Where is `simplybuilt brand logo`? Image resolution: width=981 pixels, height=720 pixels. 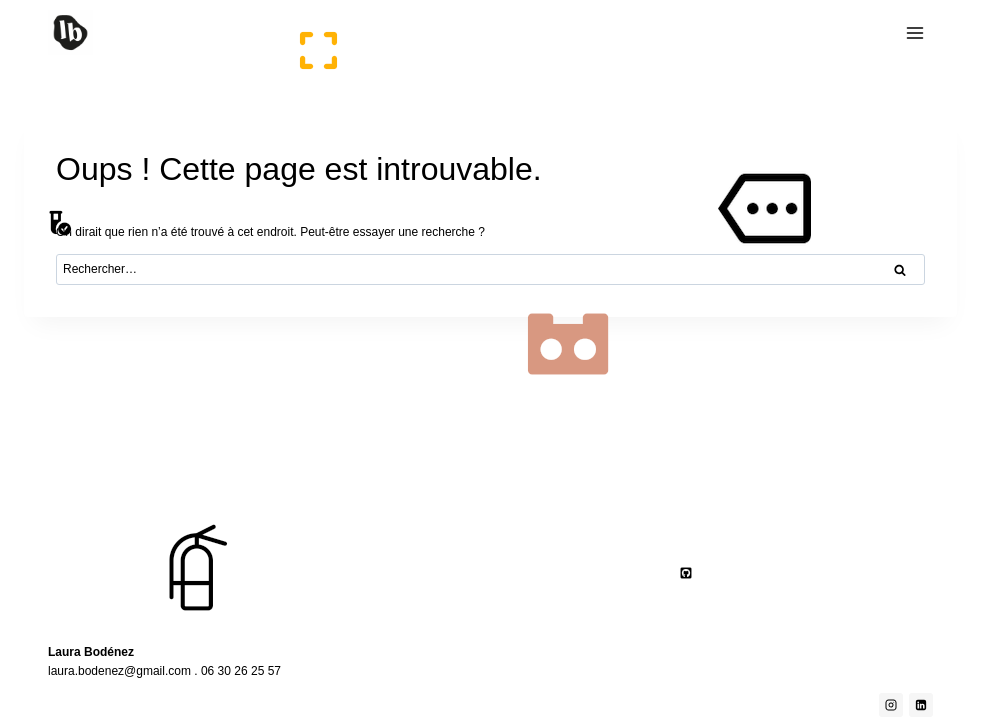
simplybuilt brand logo is located at coordinates (568, 344).